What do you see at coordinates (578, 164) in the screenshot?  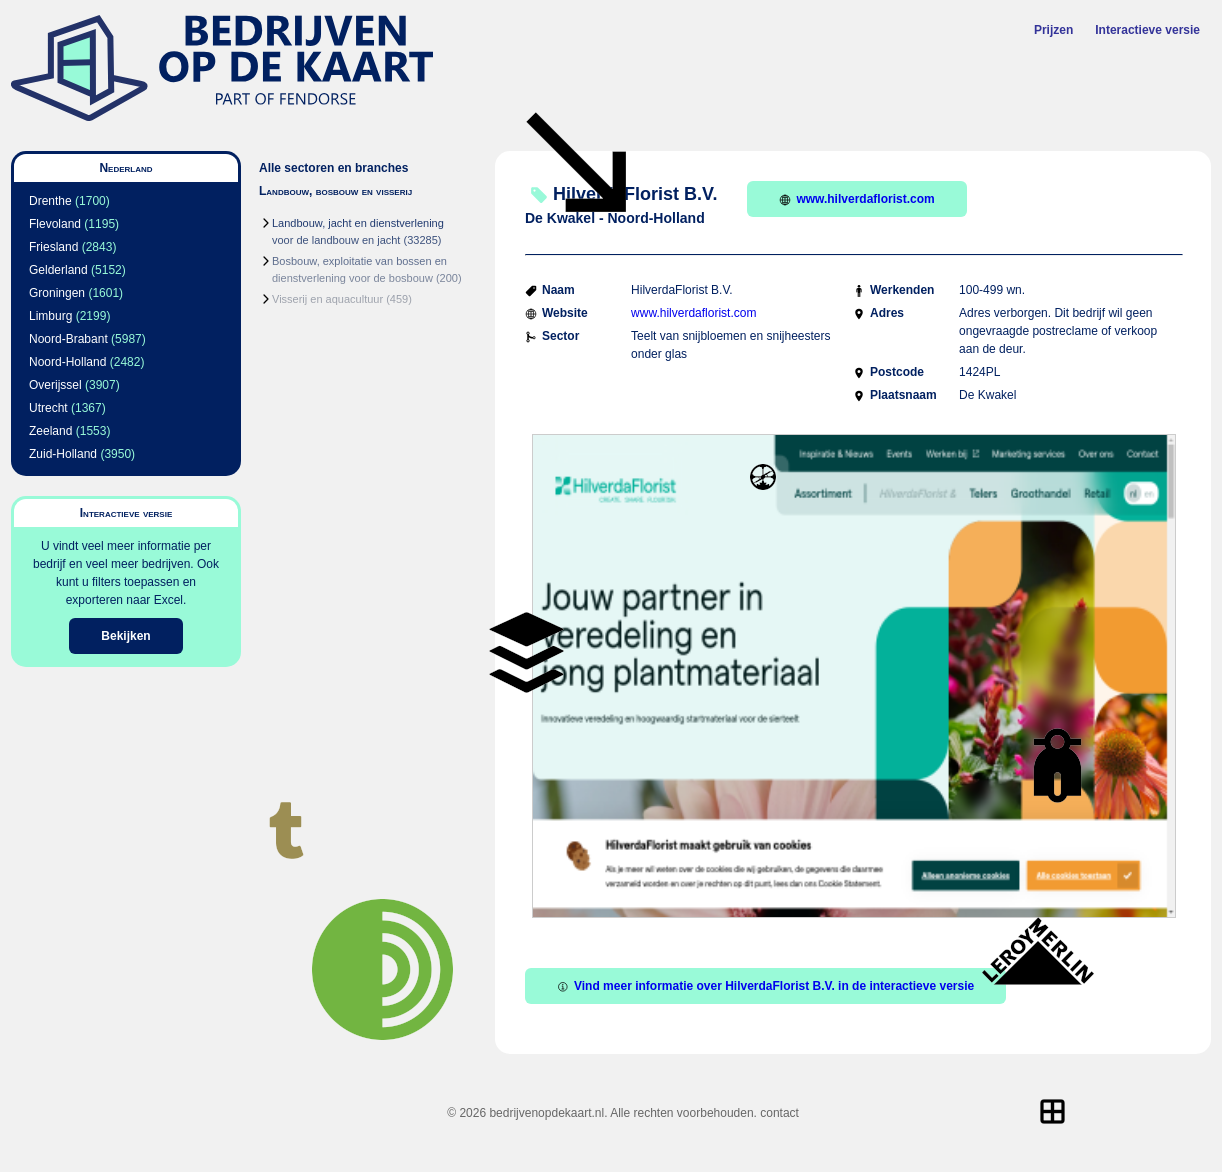 I see `navigate to next section below` at bounding box center [578, 164].